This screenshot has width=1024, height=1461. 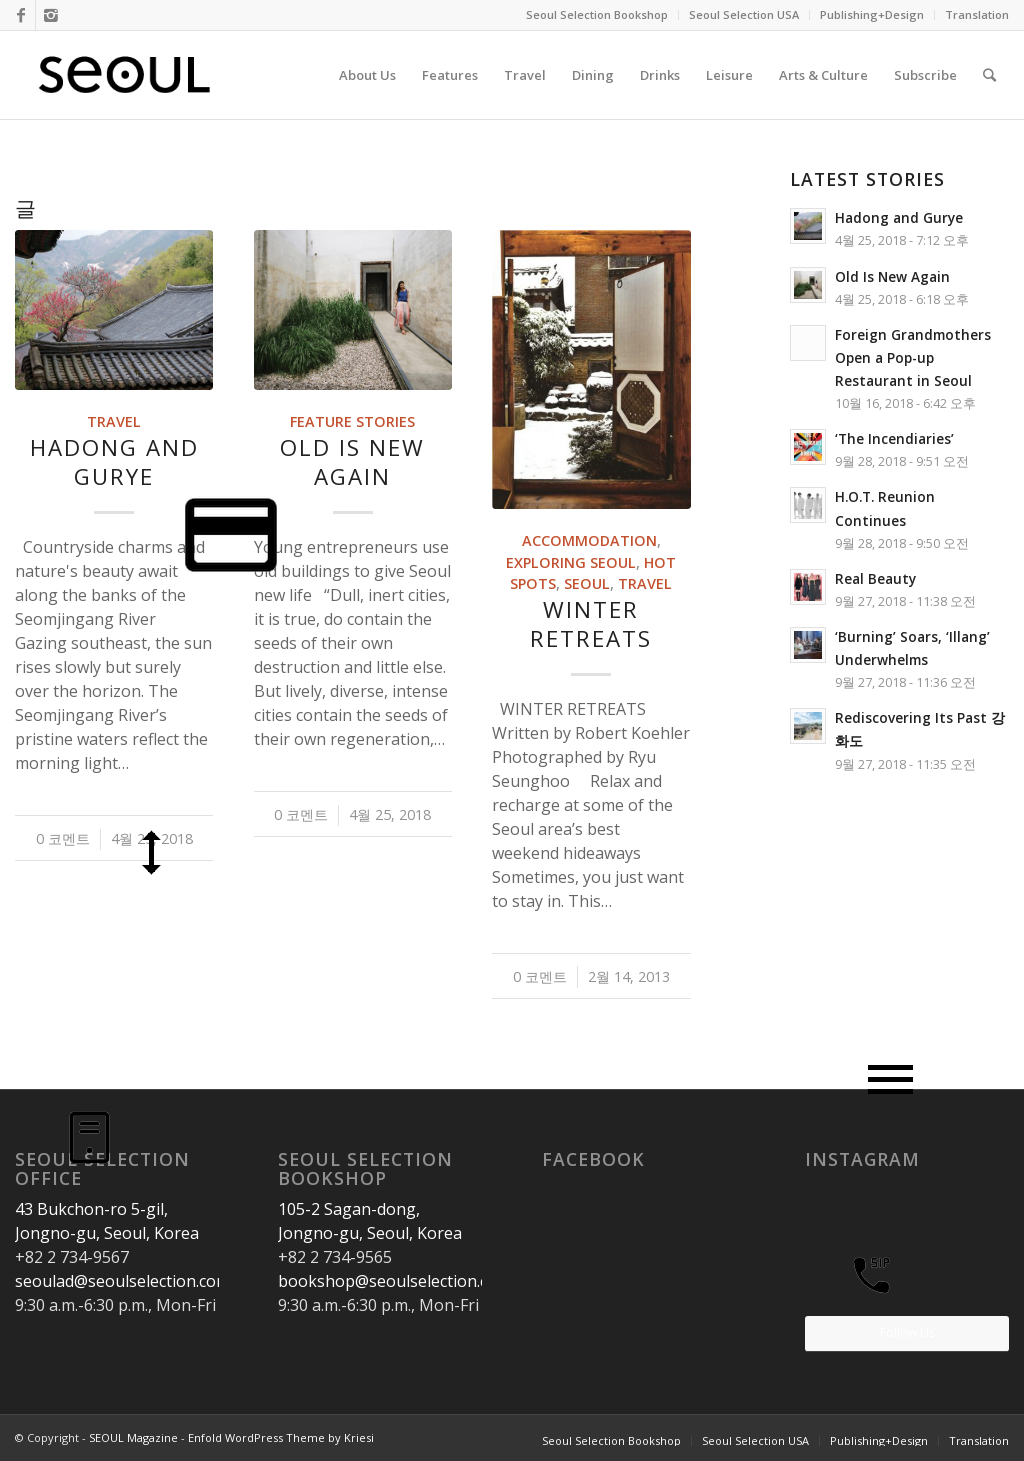 What do you see at coordinates (871, 1275) in the screenshot?
I see `make a SIP (internet) phone call` at bounding box center [871, 1275].